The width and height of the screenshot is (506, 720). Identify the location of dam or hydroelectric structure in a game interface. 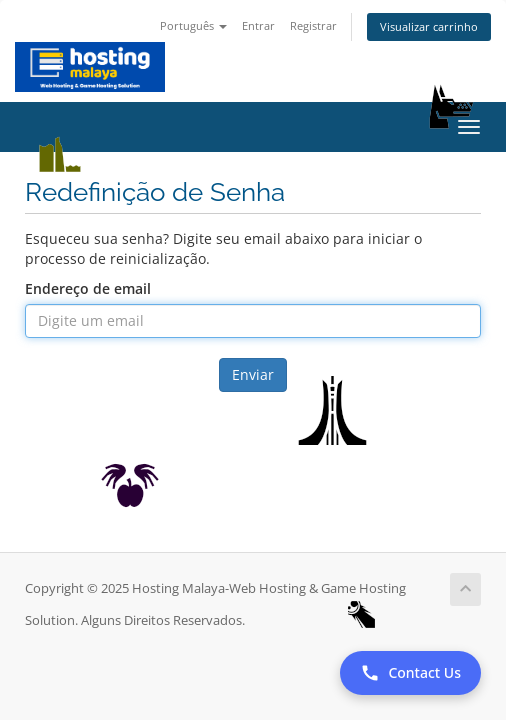
(60, 152).